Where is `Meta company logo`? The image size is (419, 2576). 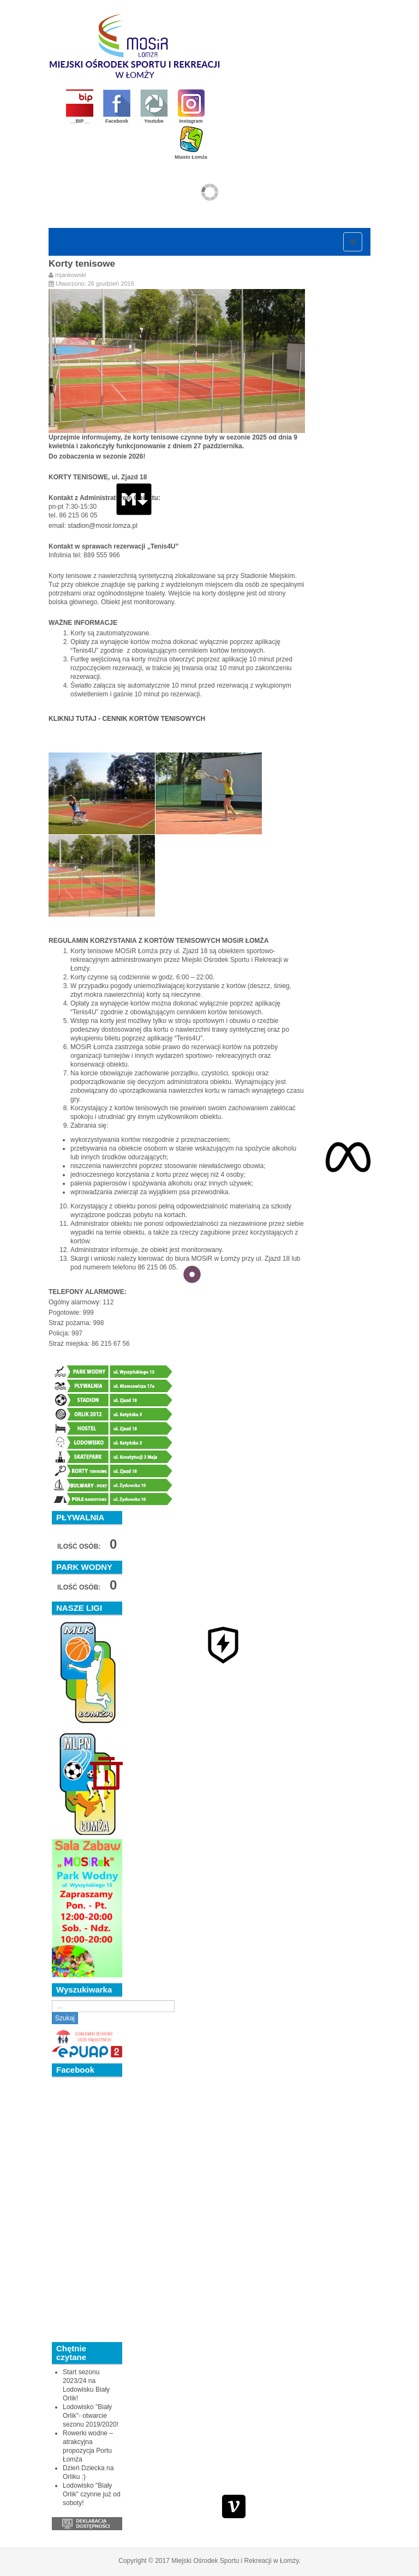
Meta company logo is located at coordinates (348, 1157).